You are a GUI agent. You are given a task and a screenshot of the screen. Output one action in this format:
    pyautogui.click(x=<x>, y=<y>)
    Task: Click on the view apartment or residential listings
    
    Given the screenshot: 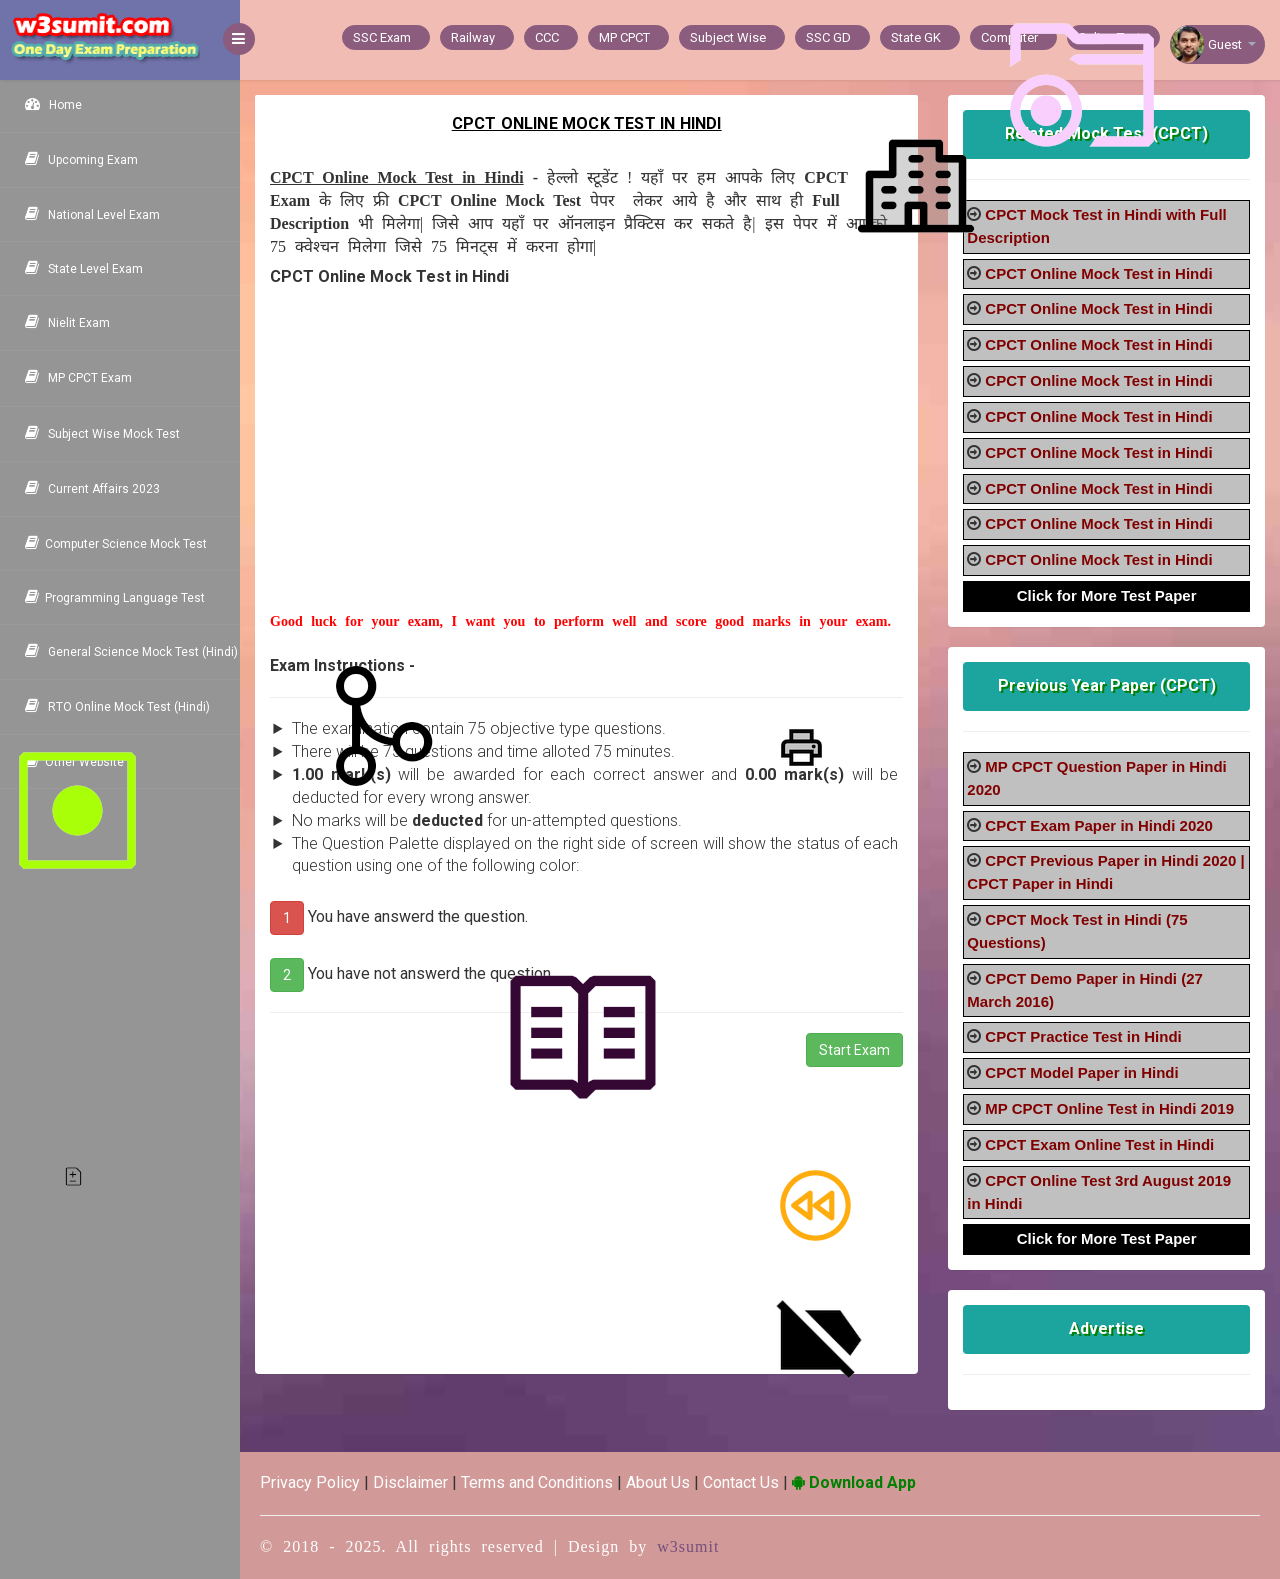 What is the action you would take?
    pyautogui.click(x=916, y=186)
    